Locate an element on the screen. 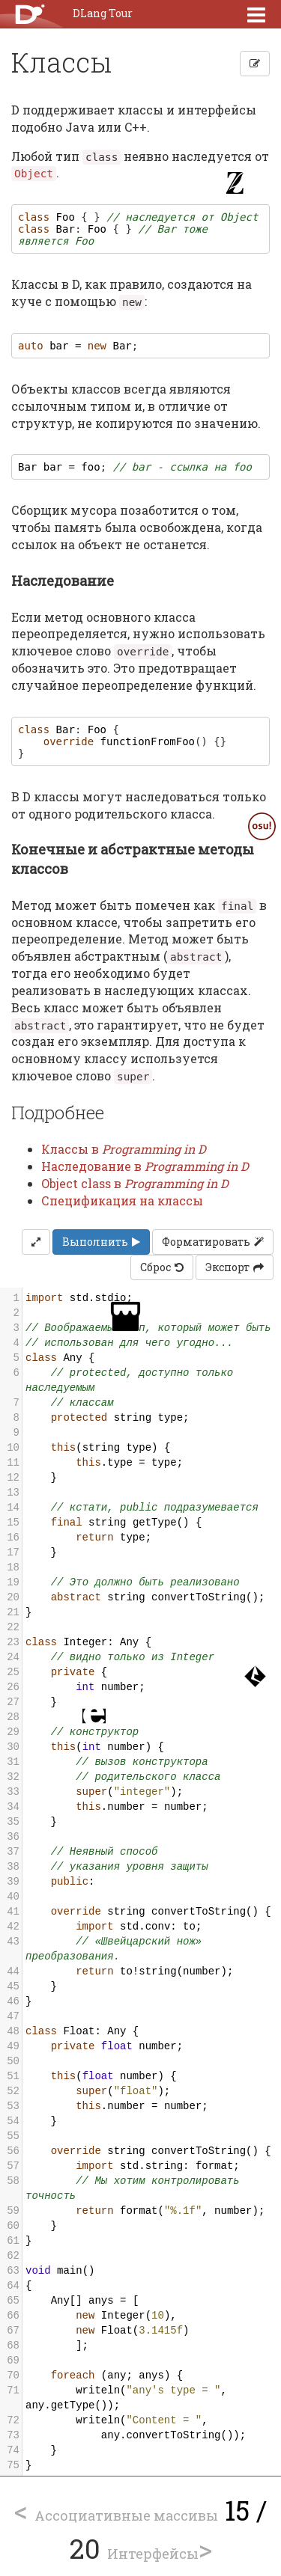 The image size is (281, 2576). open the Zola website or app is located at coordinates (235, 183).